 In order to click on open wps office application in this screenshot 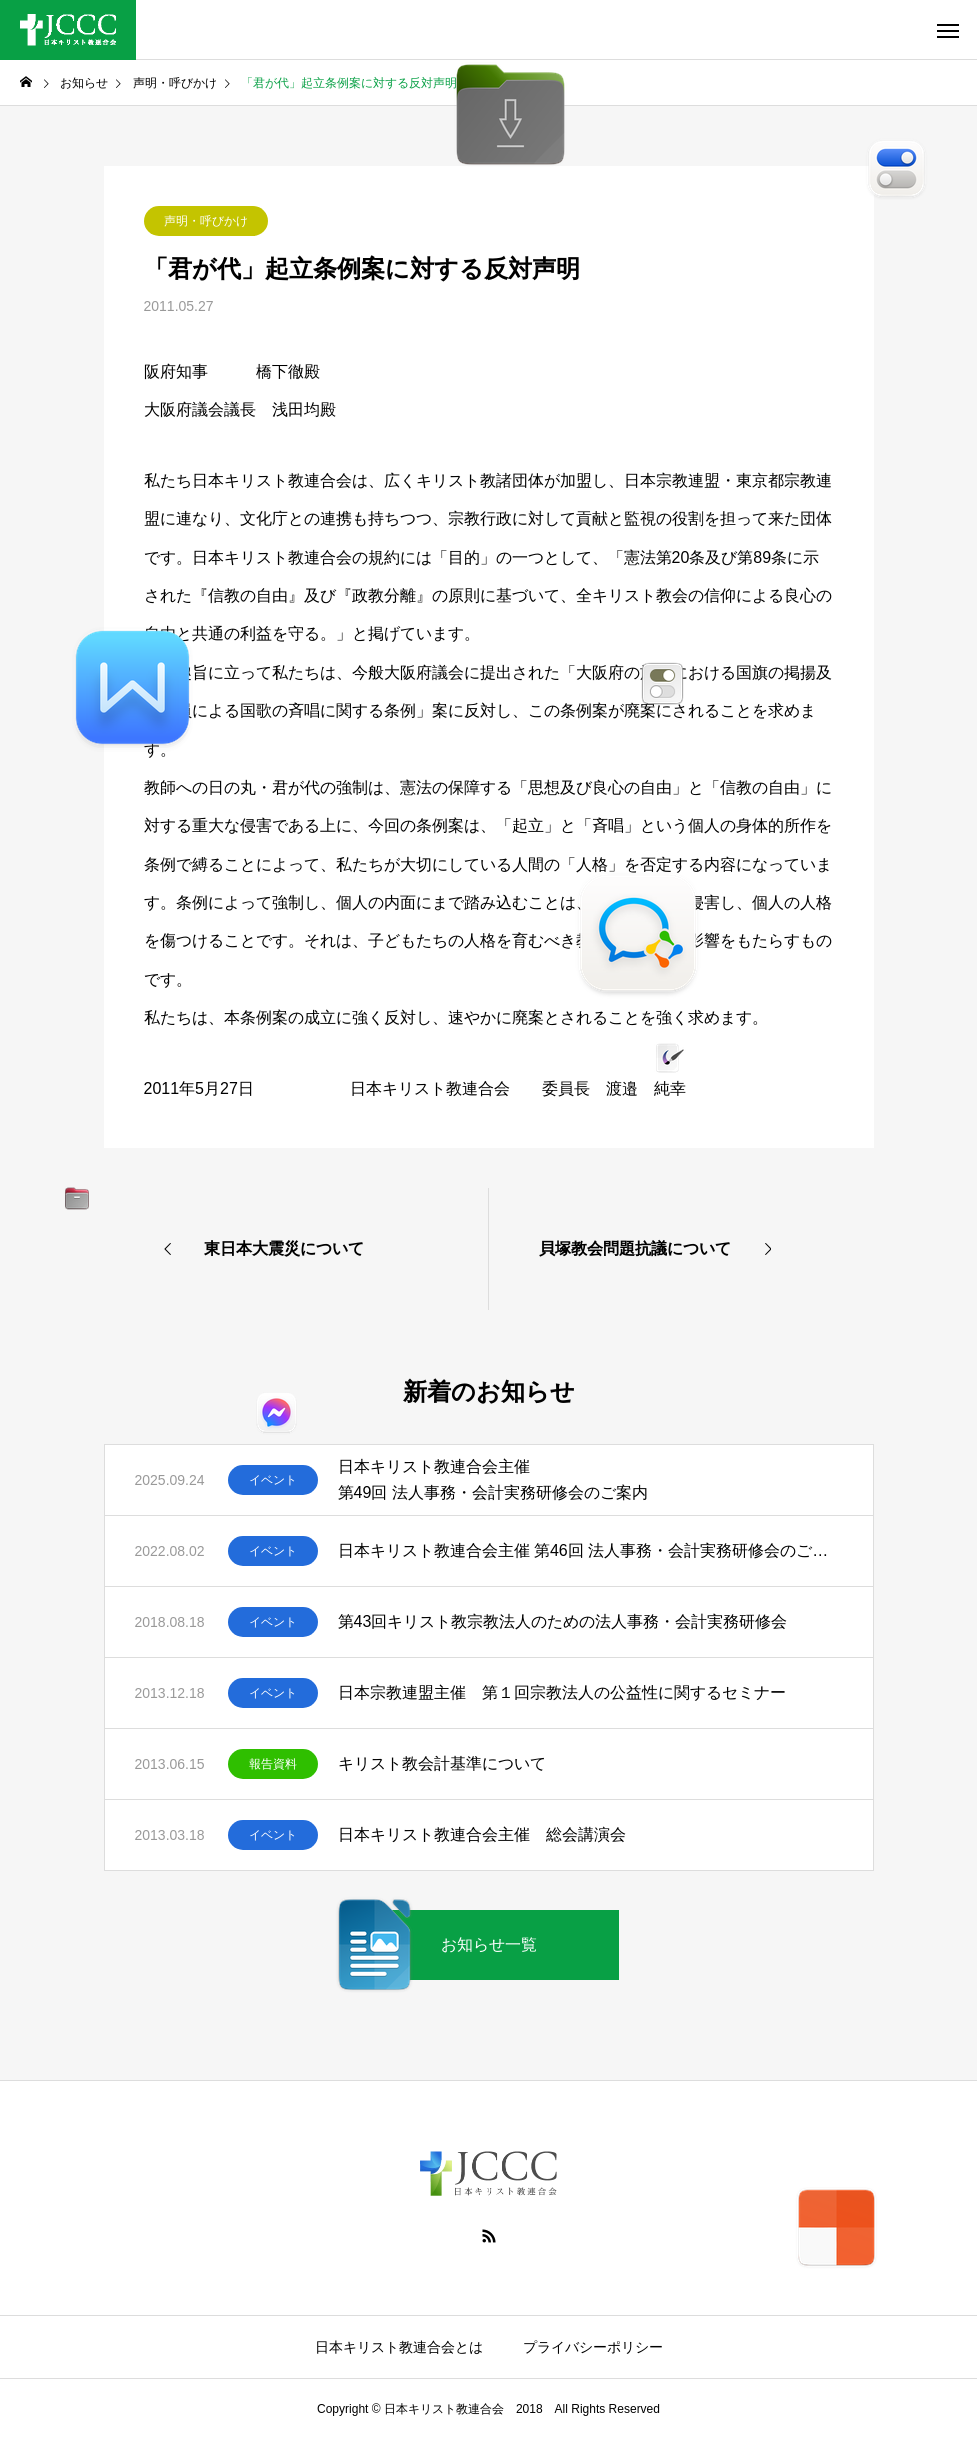, I will do `click(132, 687)`.